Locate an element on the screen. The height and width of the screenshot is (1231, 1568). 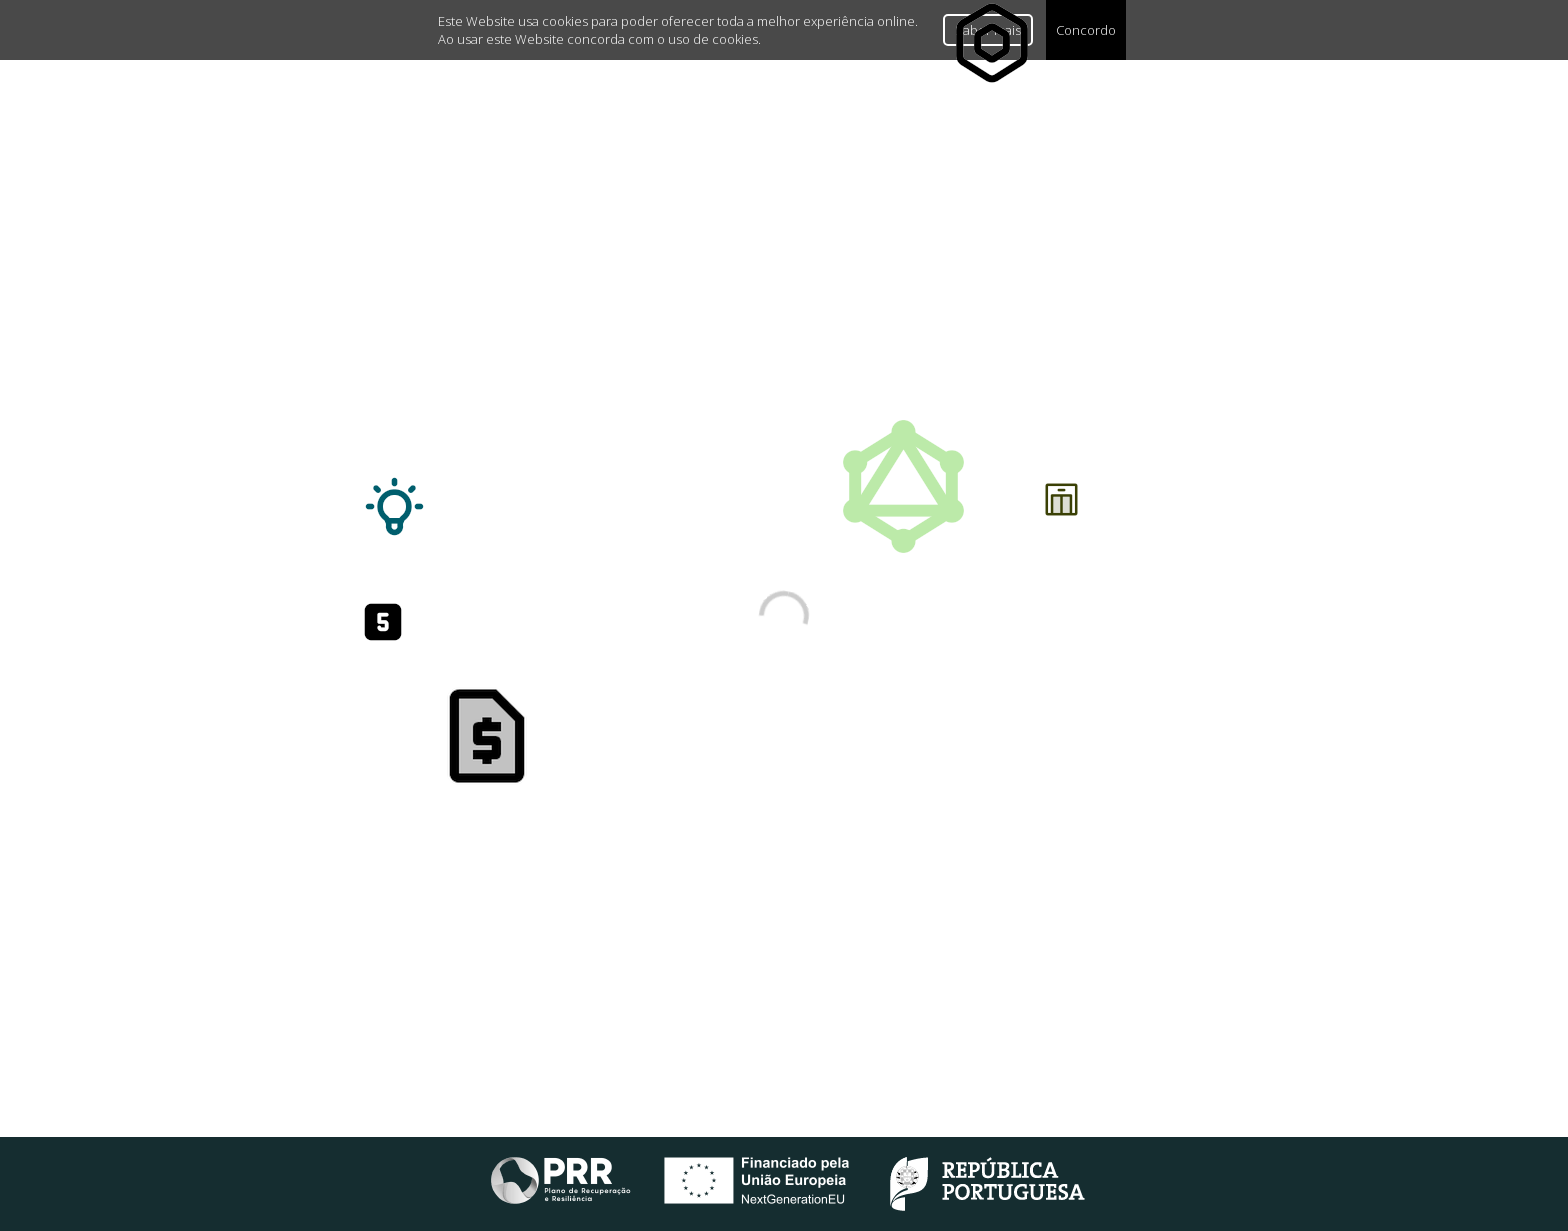
indicates step 5 in a numbered sequence is located at coordinates (383, 622).